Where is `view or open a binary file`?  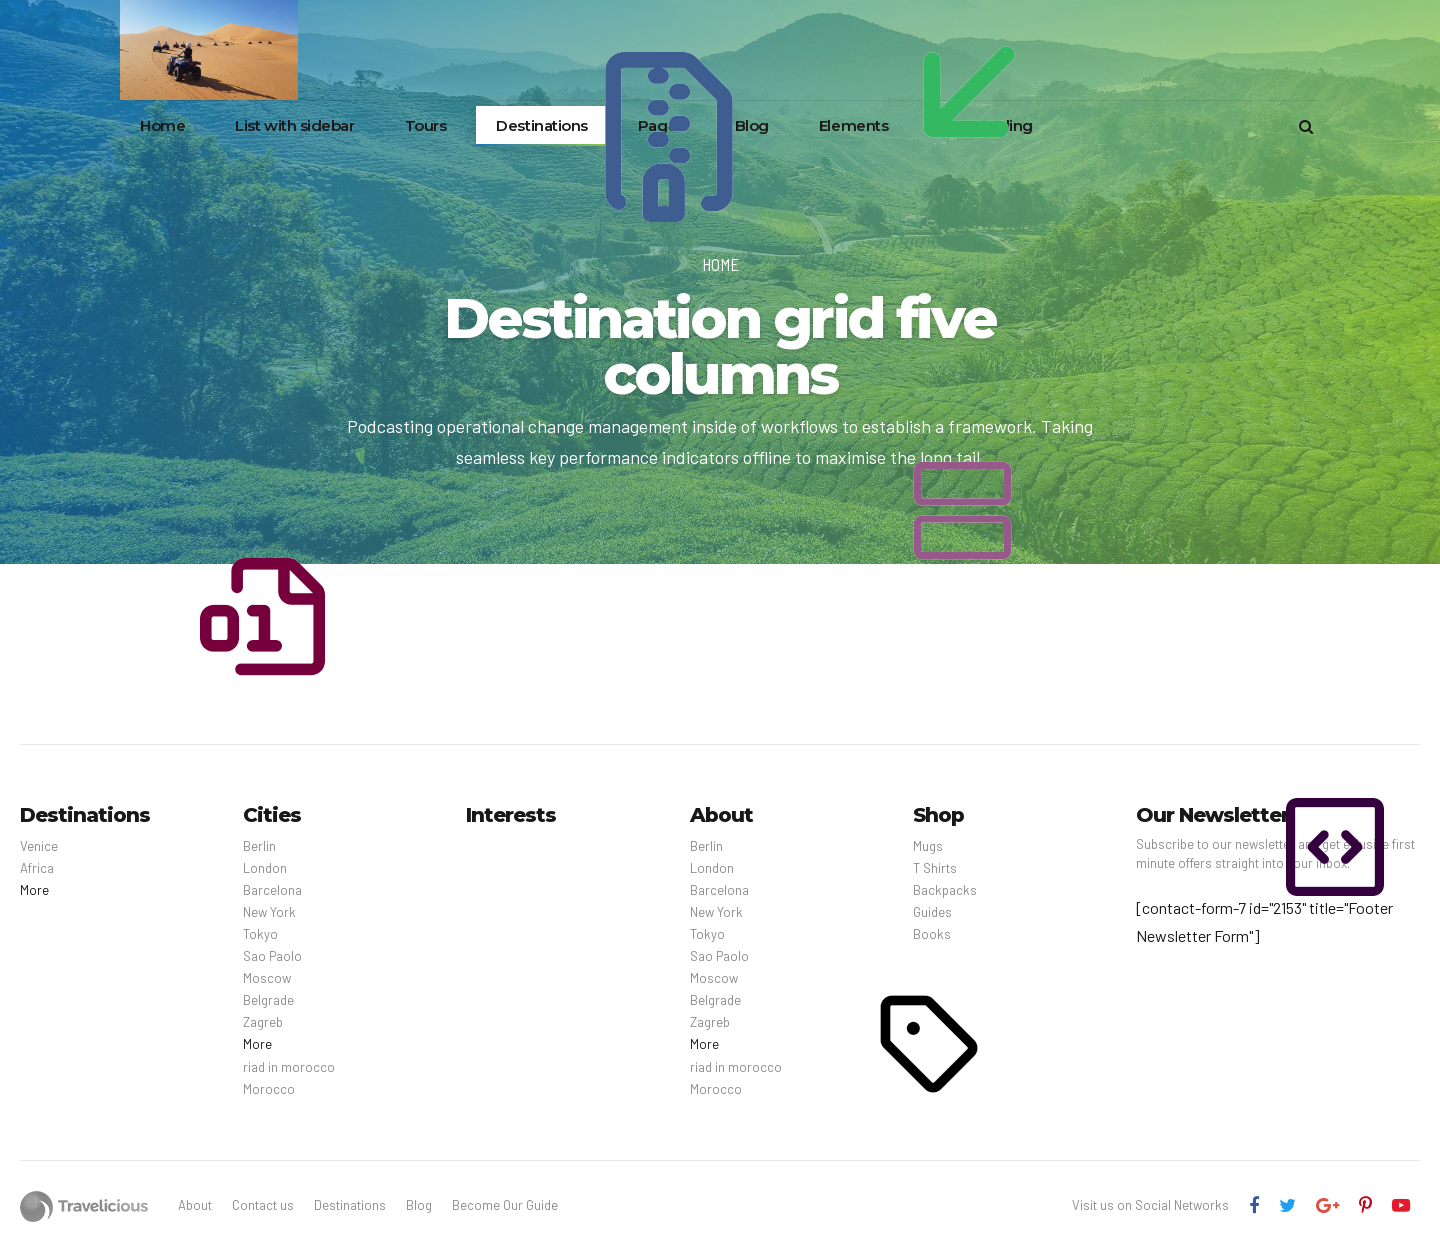
view or open a binary file is located at coordinates (262, 620).